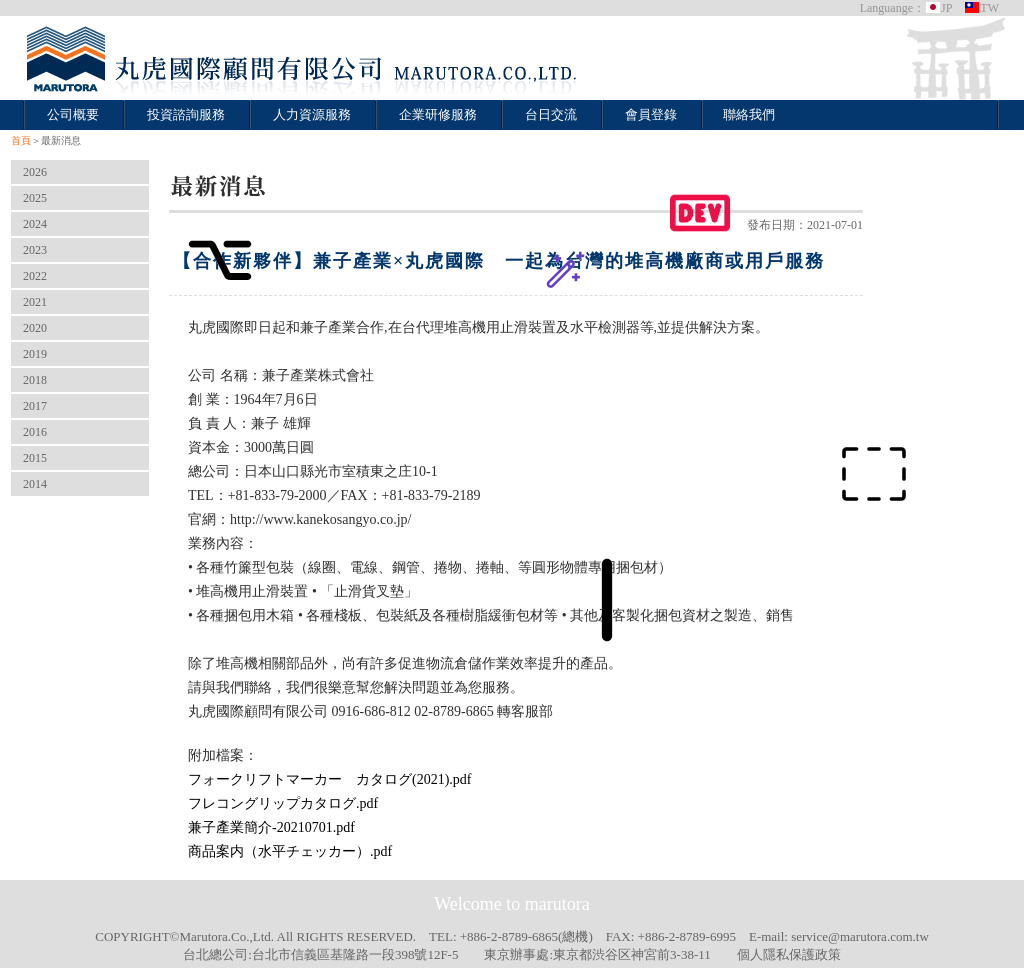 The height and width of the screenshot is (968, 1024). What do you see at coordinates (565, 270) in the screenshot?
I see `apply automatic formatting or enhancements` at bounding box center [565, 270].